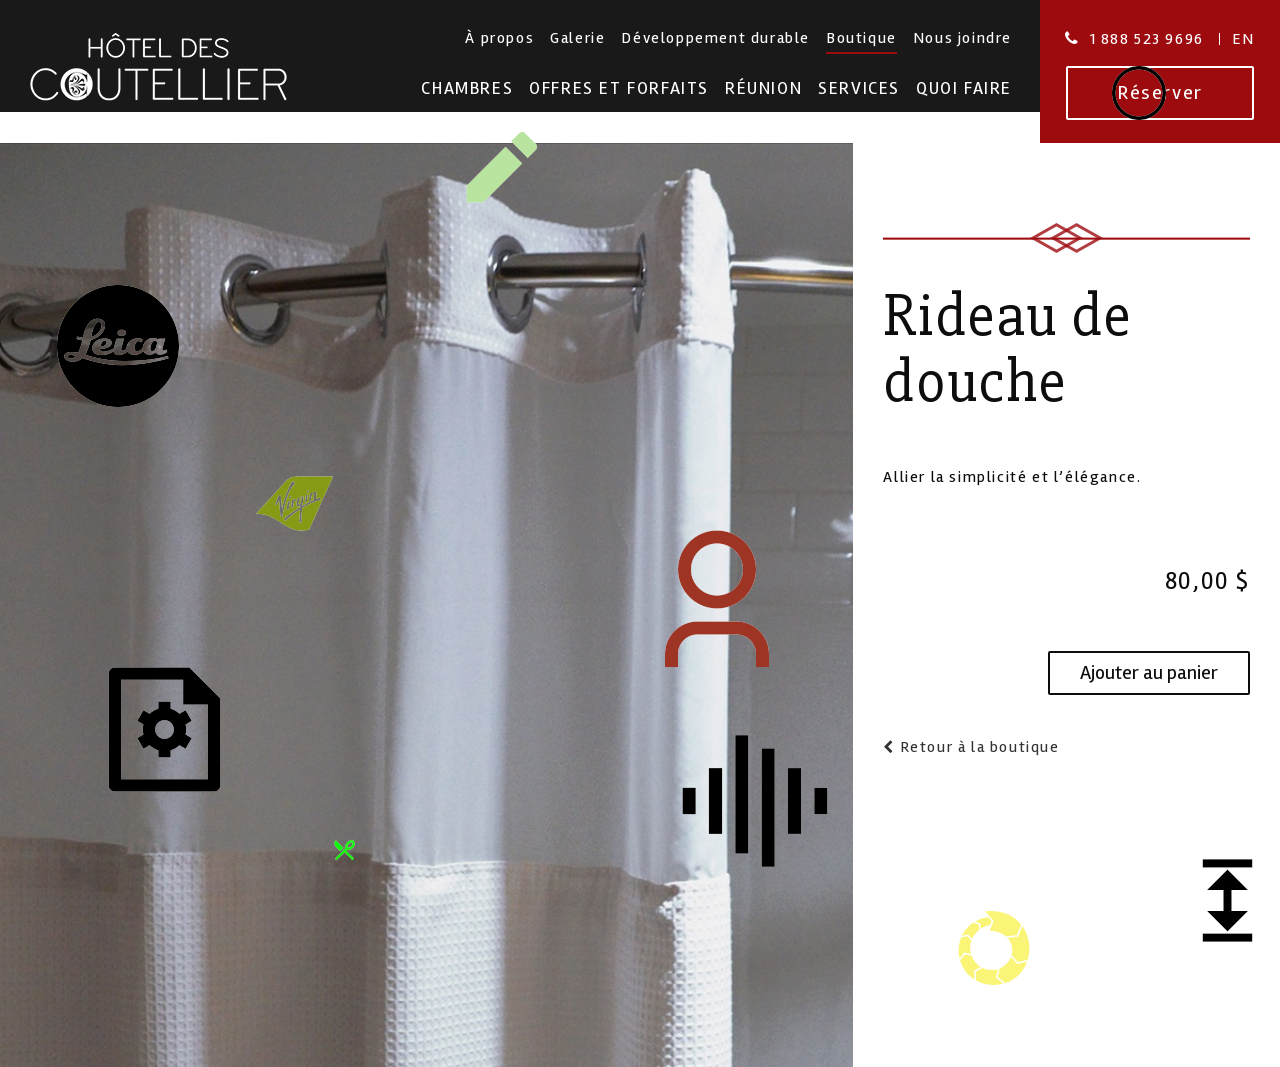 The height and width of the screenshot is (1067, 1280). What do you see at coordinates (344, 849) in the screenshot?
I see `browse nearby restaurants` at bounding box center [344, 849].